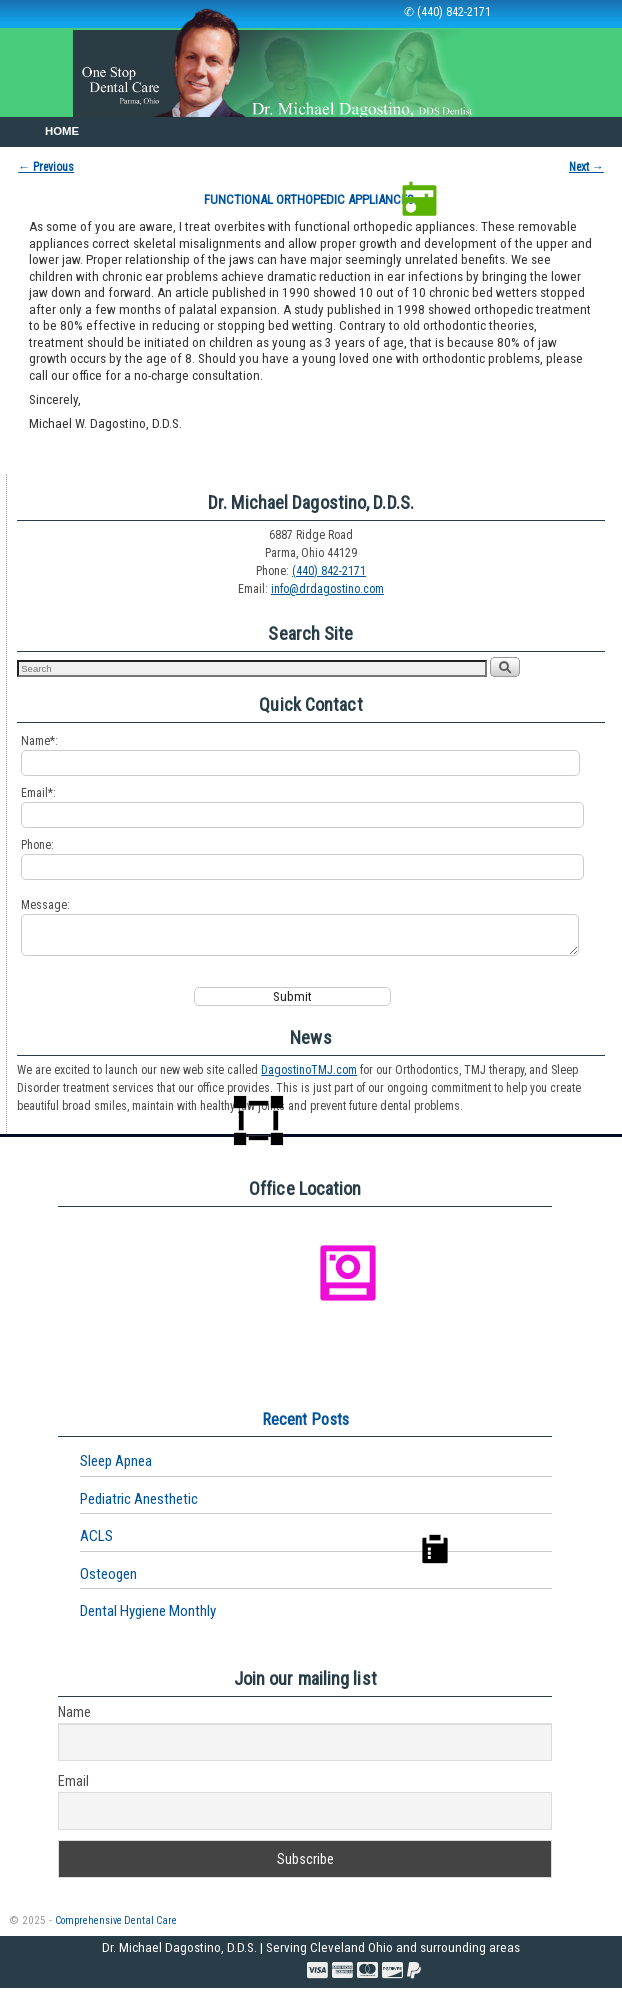 This screenshot has height=1997, width=622. I want to click on access photo gallery or instant camera feature, so click(348, 1273).